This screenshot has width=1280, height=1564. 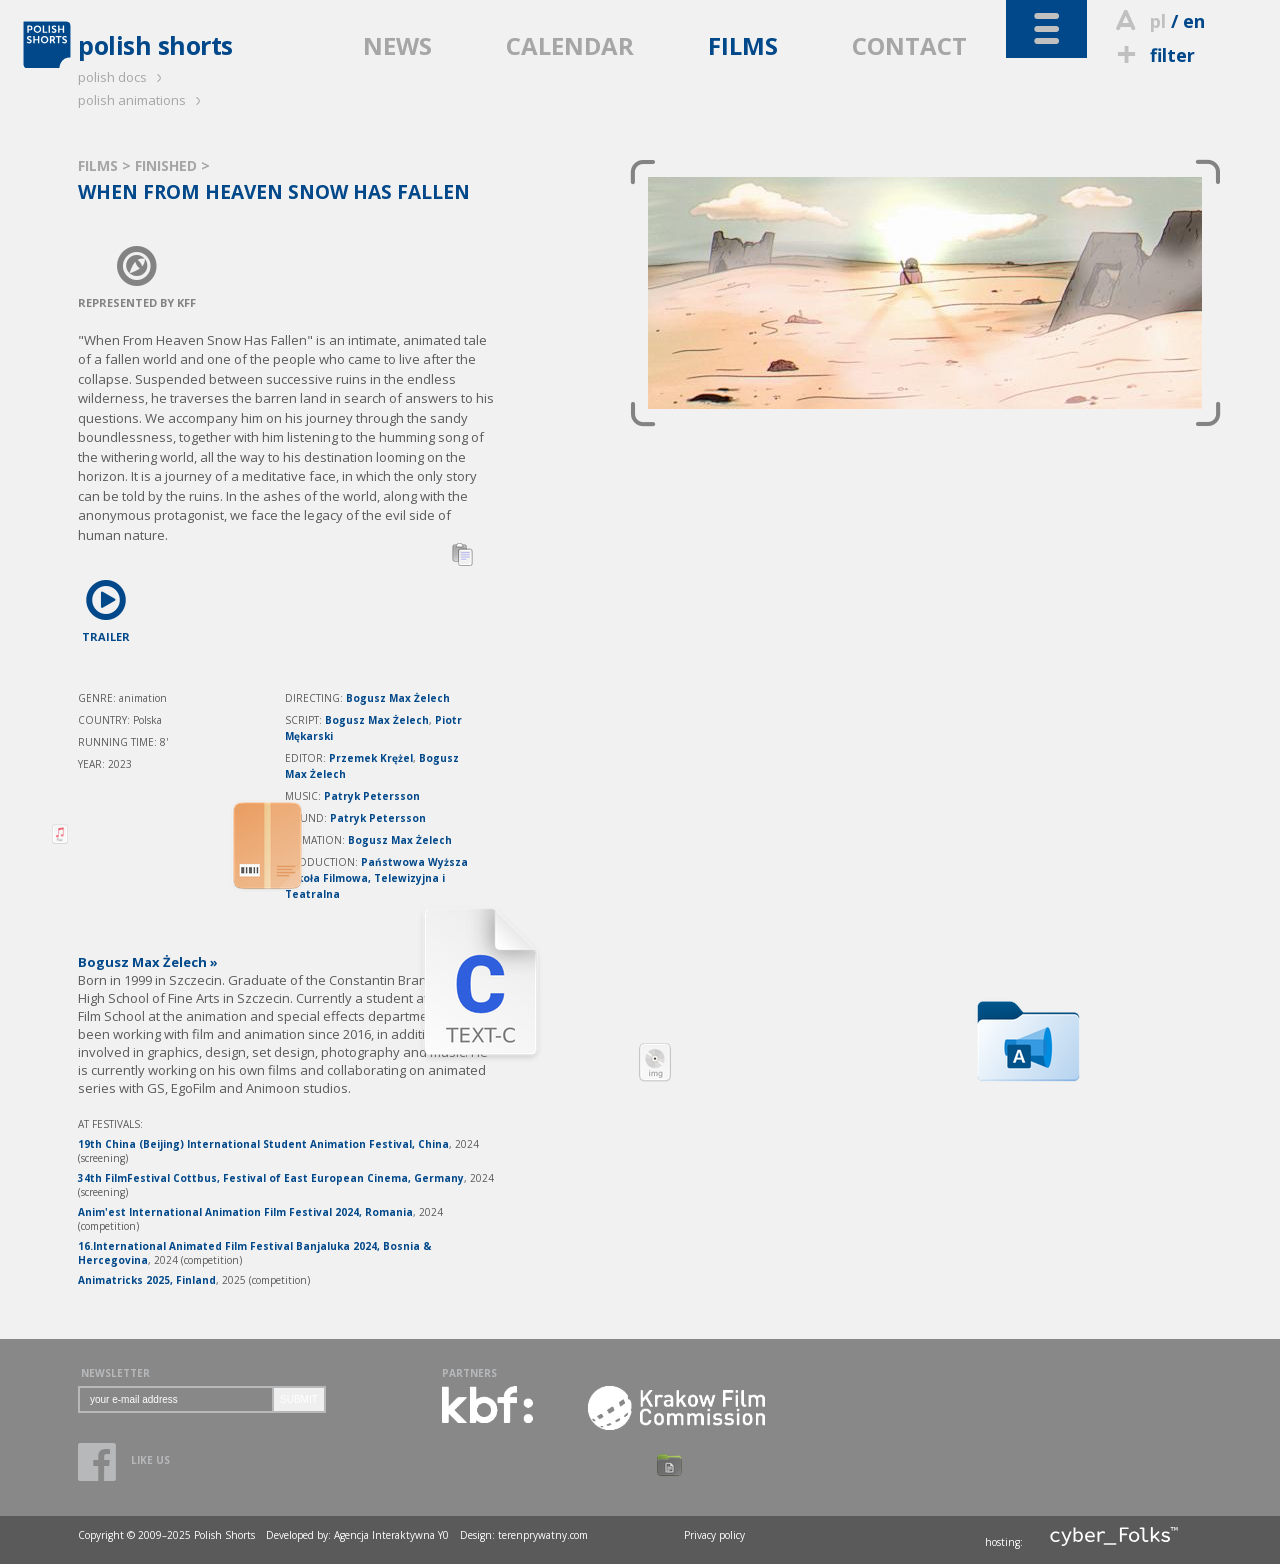 What do you see at coordinates (655, 1062) in the screenshot?
I see `raw disk image file type indicator` at bounding box center [655, 1062].